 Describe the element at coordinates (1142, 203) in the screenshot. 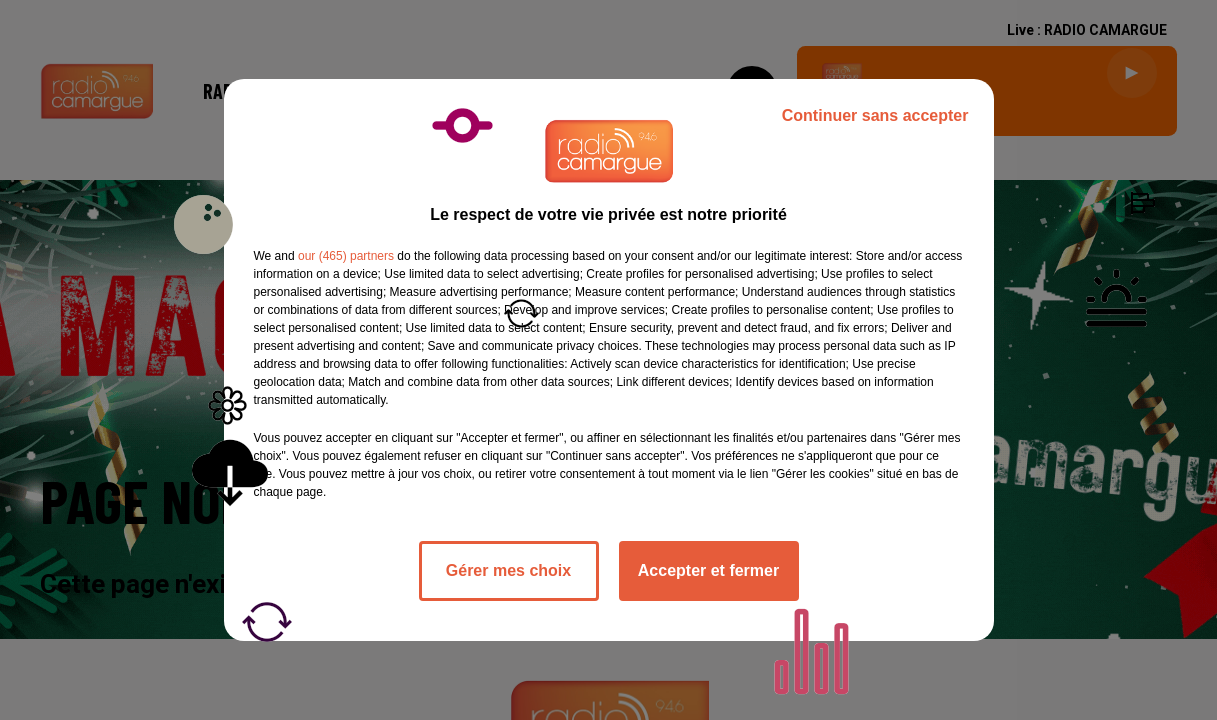

I see `view horizontal bar chart data` at that location.